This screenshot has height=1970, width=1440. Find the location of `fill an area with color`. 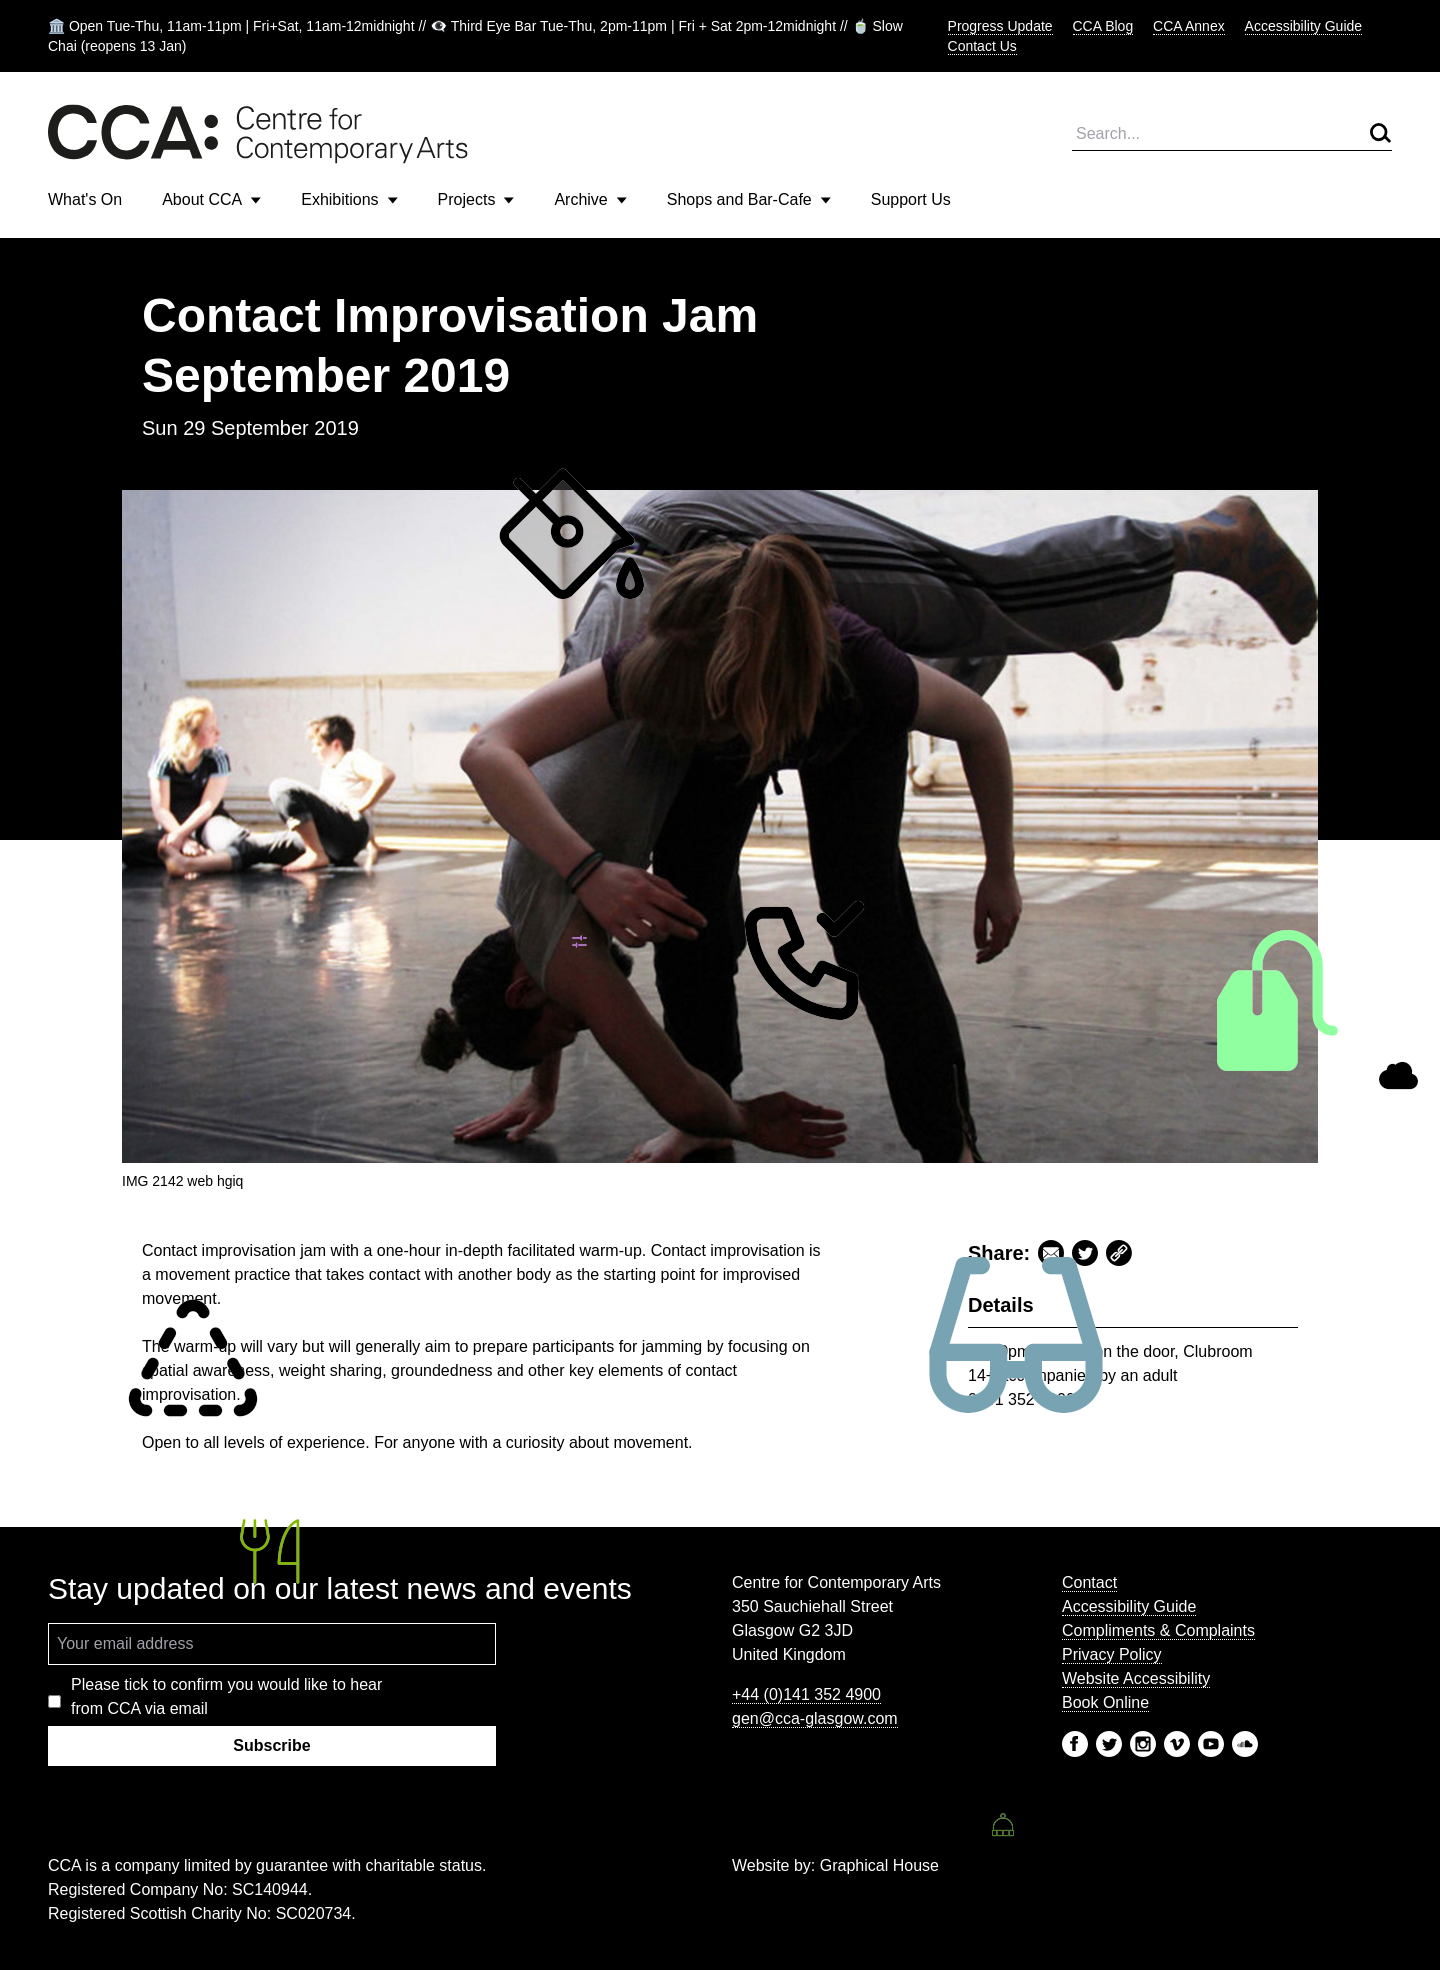

fill an area with color is located at coordinates (569, 538).